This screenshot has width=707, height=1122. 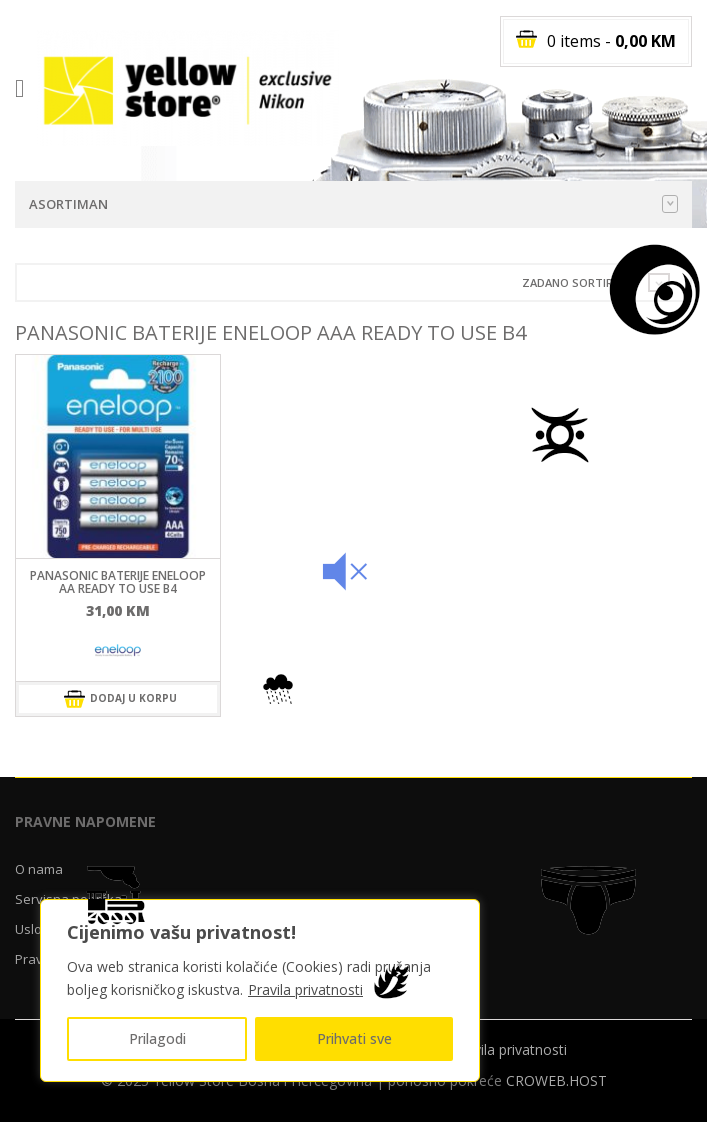 I want to click on select pimiento or pepper ingredient, so click(x=391, y=981).